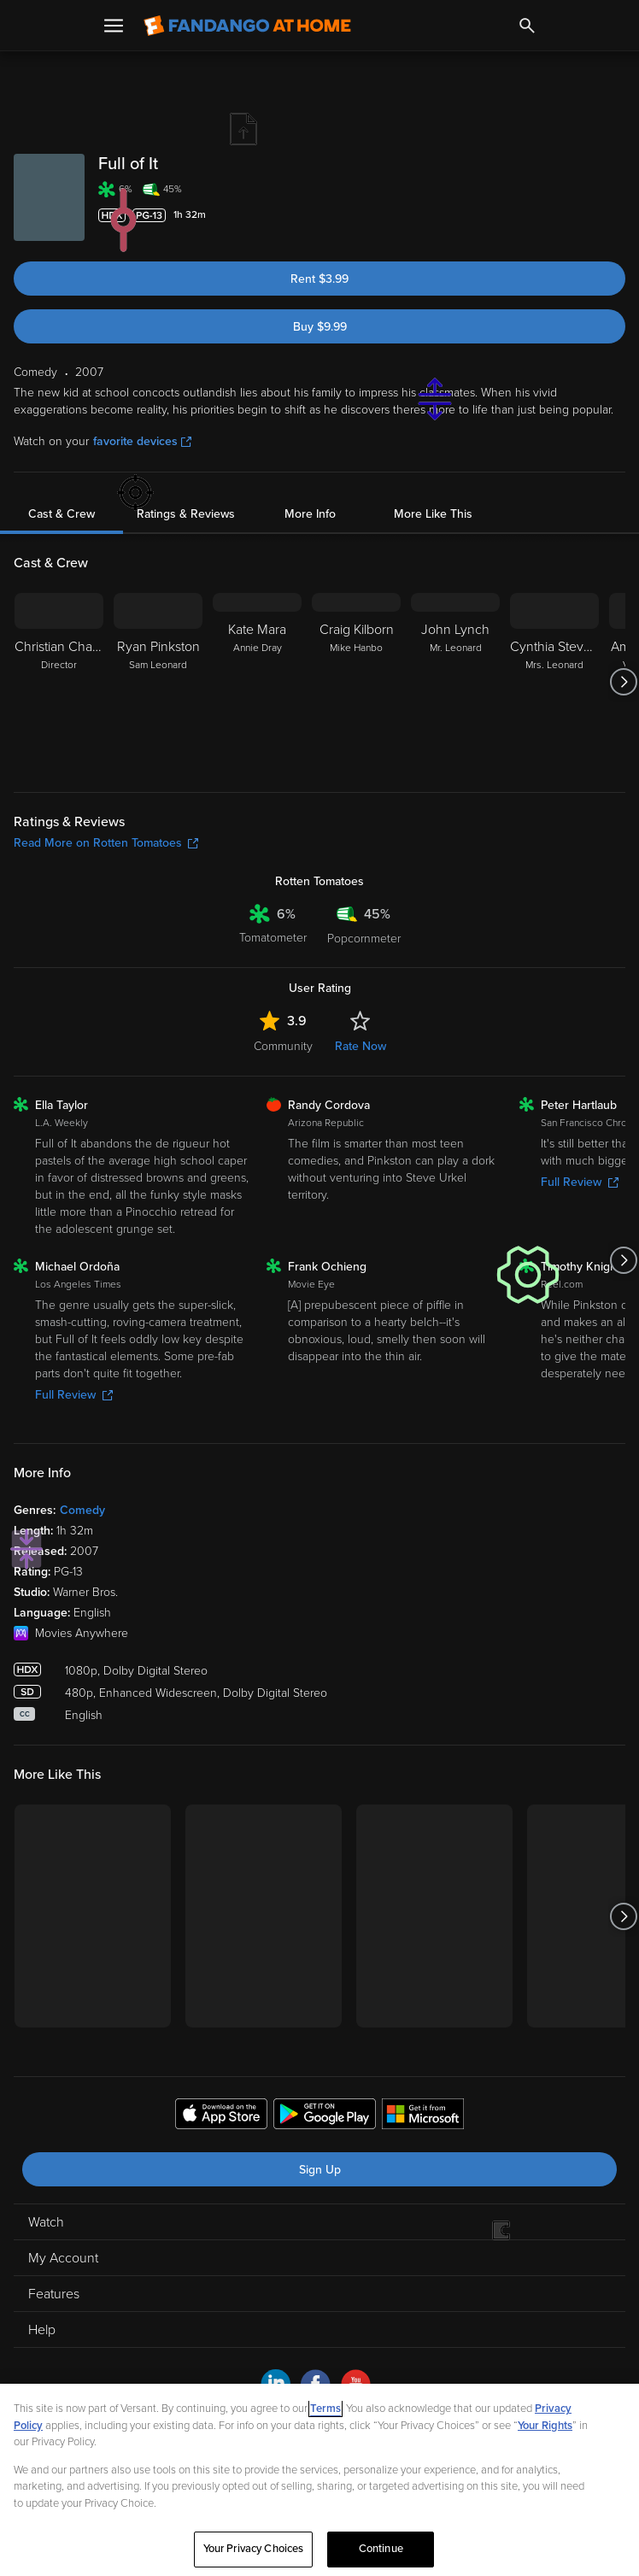 The image size is (639, 2576). Describe the element at coordinates (26, 1549) in the screenshot. I see `collapse content vertically` at that location.